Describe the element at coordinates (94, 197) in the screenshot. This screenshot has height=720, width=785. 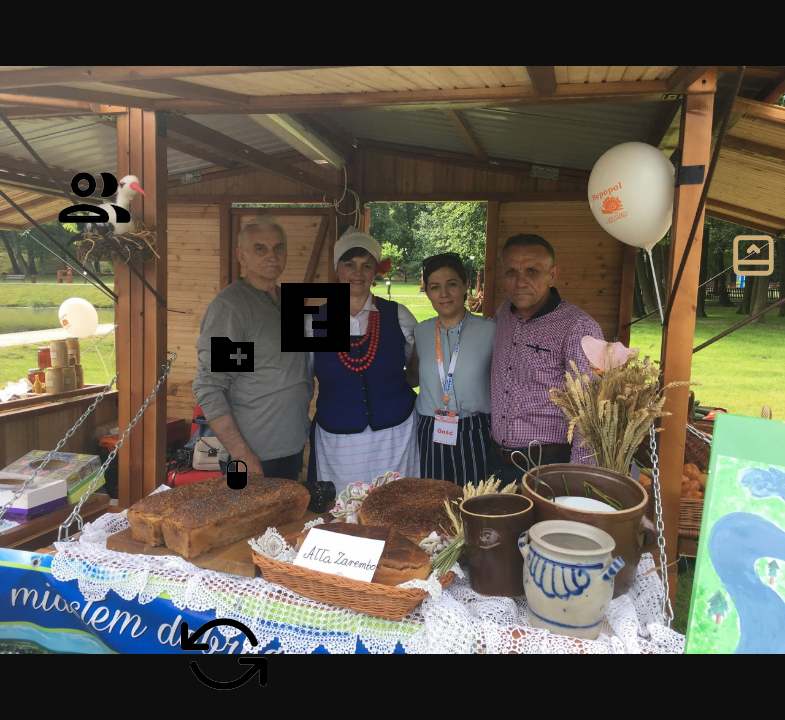
I see `view contacts or people list` at that location.